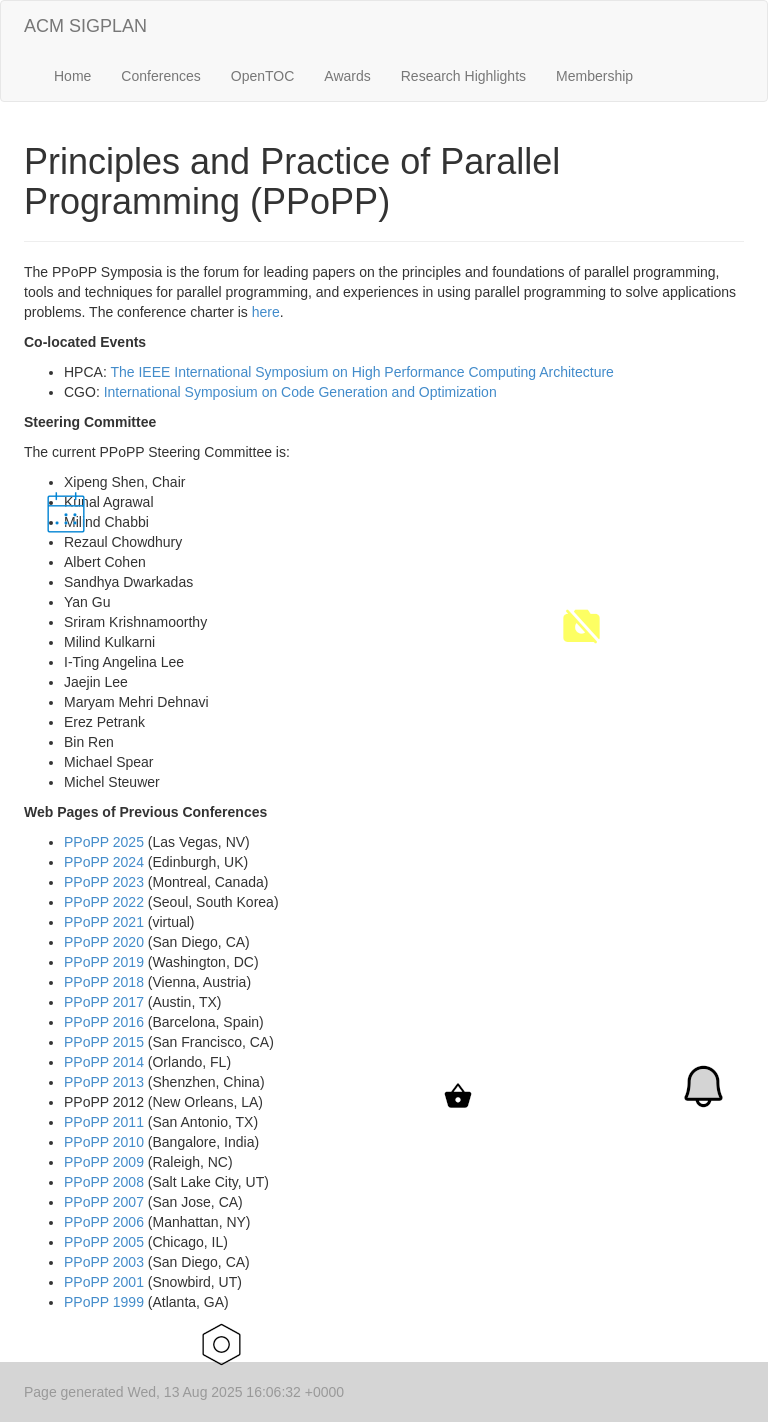 This screenshot has height=1422, width=768. Describe the element at coordinates (581, 626) in the screenshot. I see `camera is disabled or turned off` at that location.